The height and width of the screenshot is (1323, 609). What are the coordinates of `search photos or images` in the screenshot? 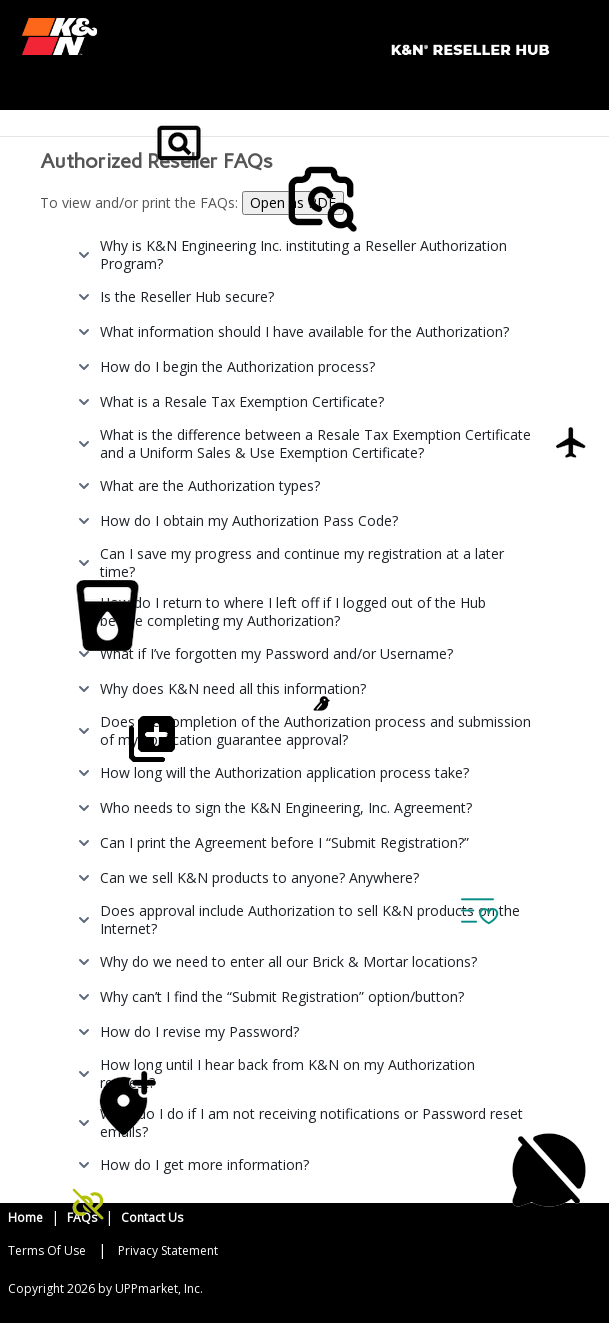 It's located at (321, 196).